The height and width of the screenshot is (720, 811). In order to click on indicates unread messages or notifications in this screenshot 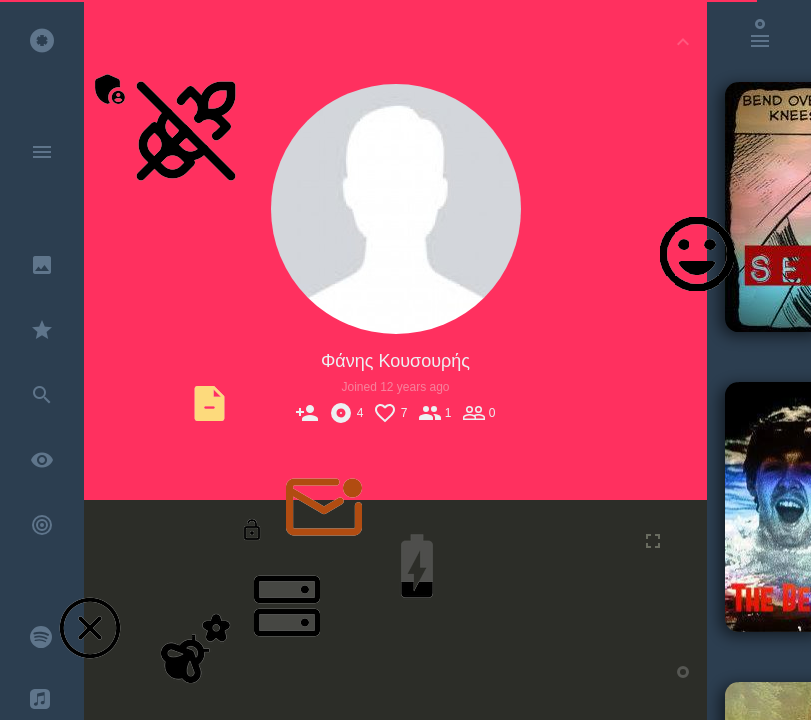, I will do `click(324, 507)`.